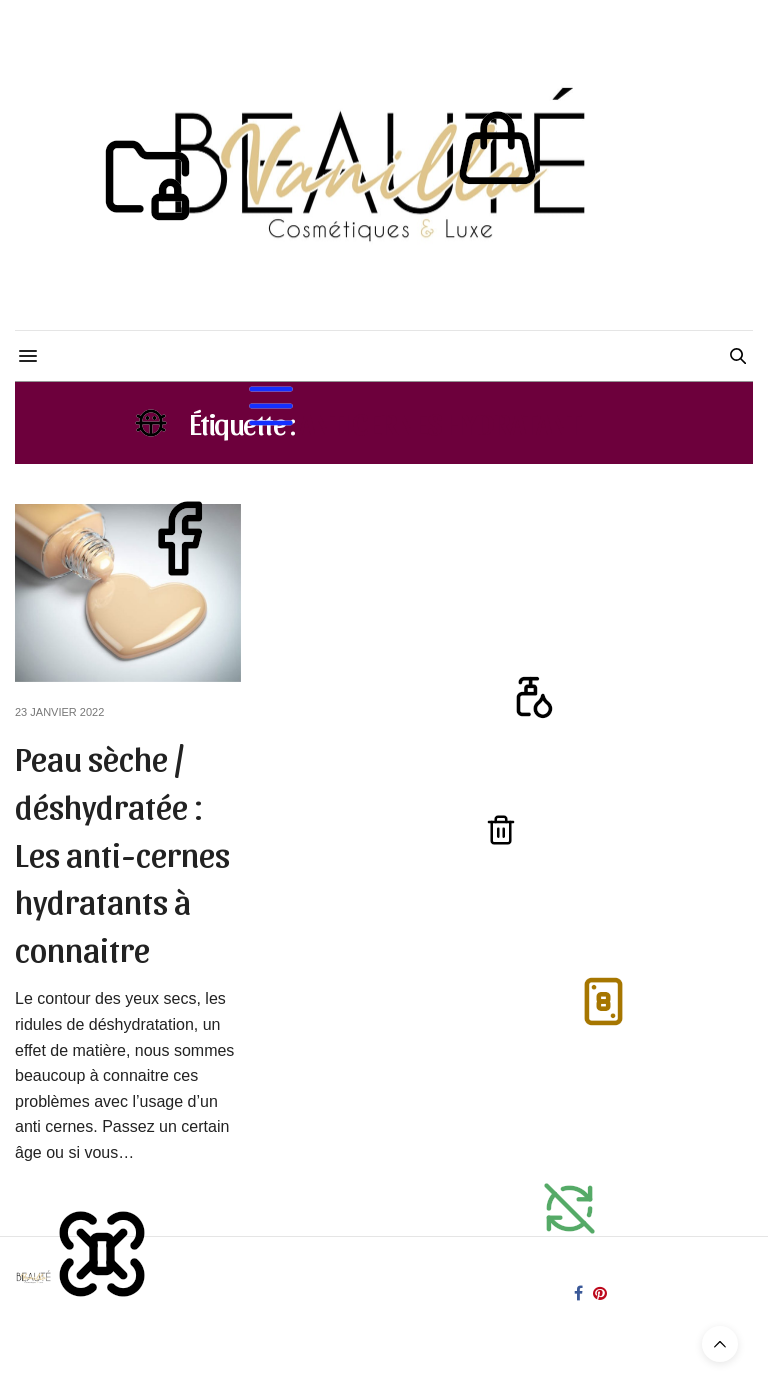 Image resolution: width=768 pixels, height=1392 pixels. Describe the element at coordinates (533, 697) in the screenshot. I see `access hand sanitizer or soap dispenser location` at that location.